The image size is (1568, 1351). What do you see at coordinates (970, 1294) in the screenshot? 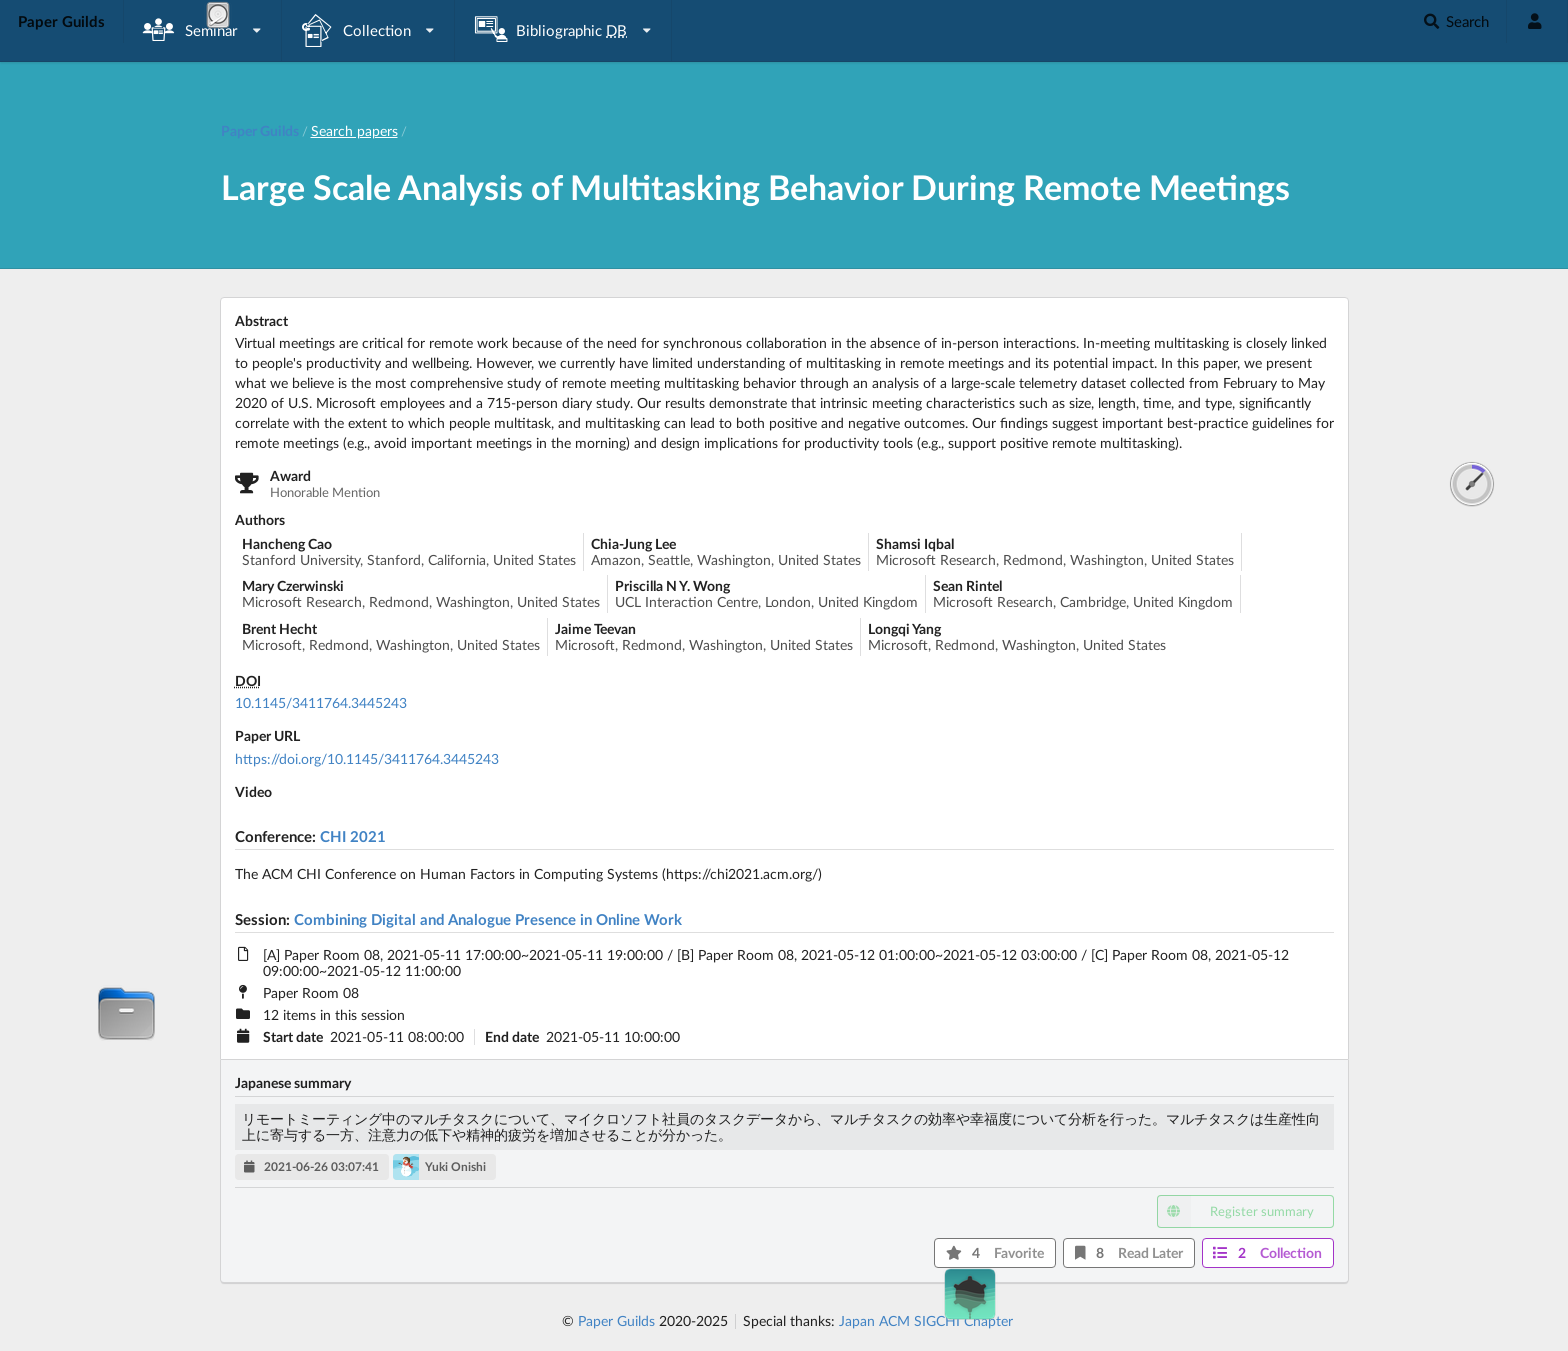
I see `launch gnome mines game` at bounding box center [970, 1294].